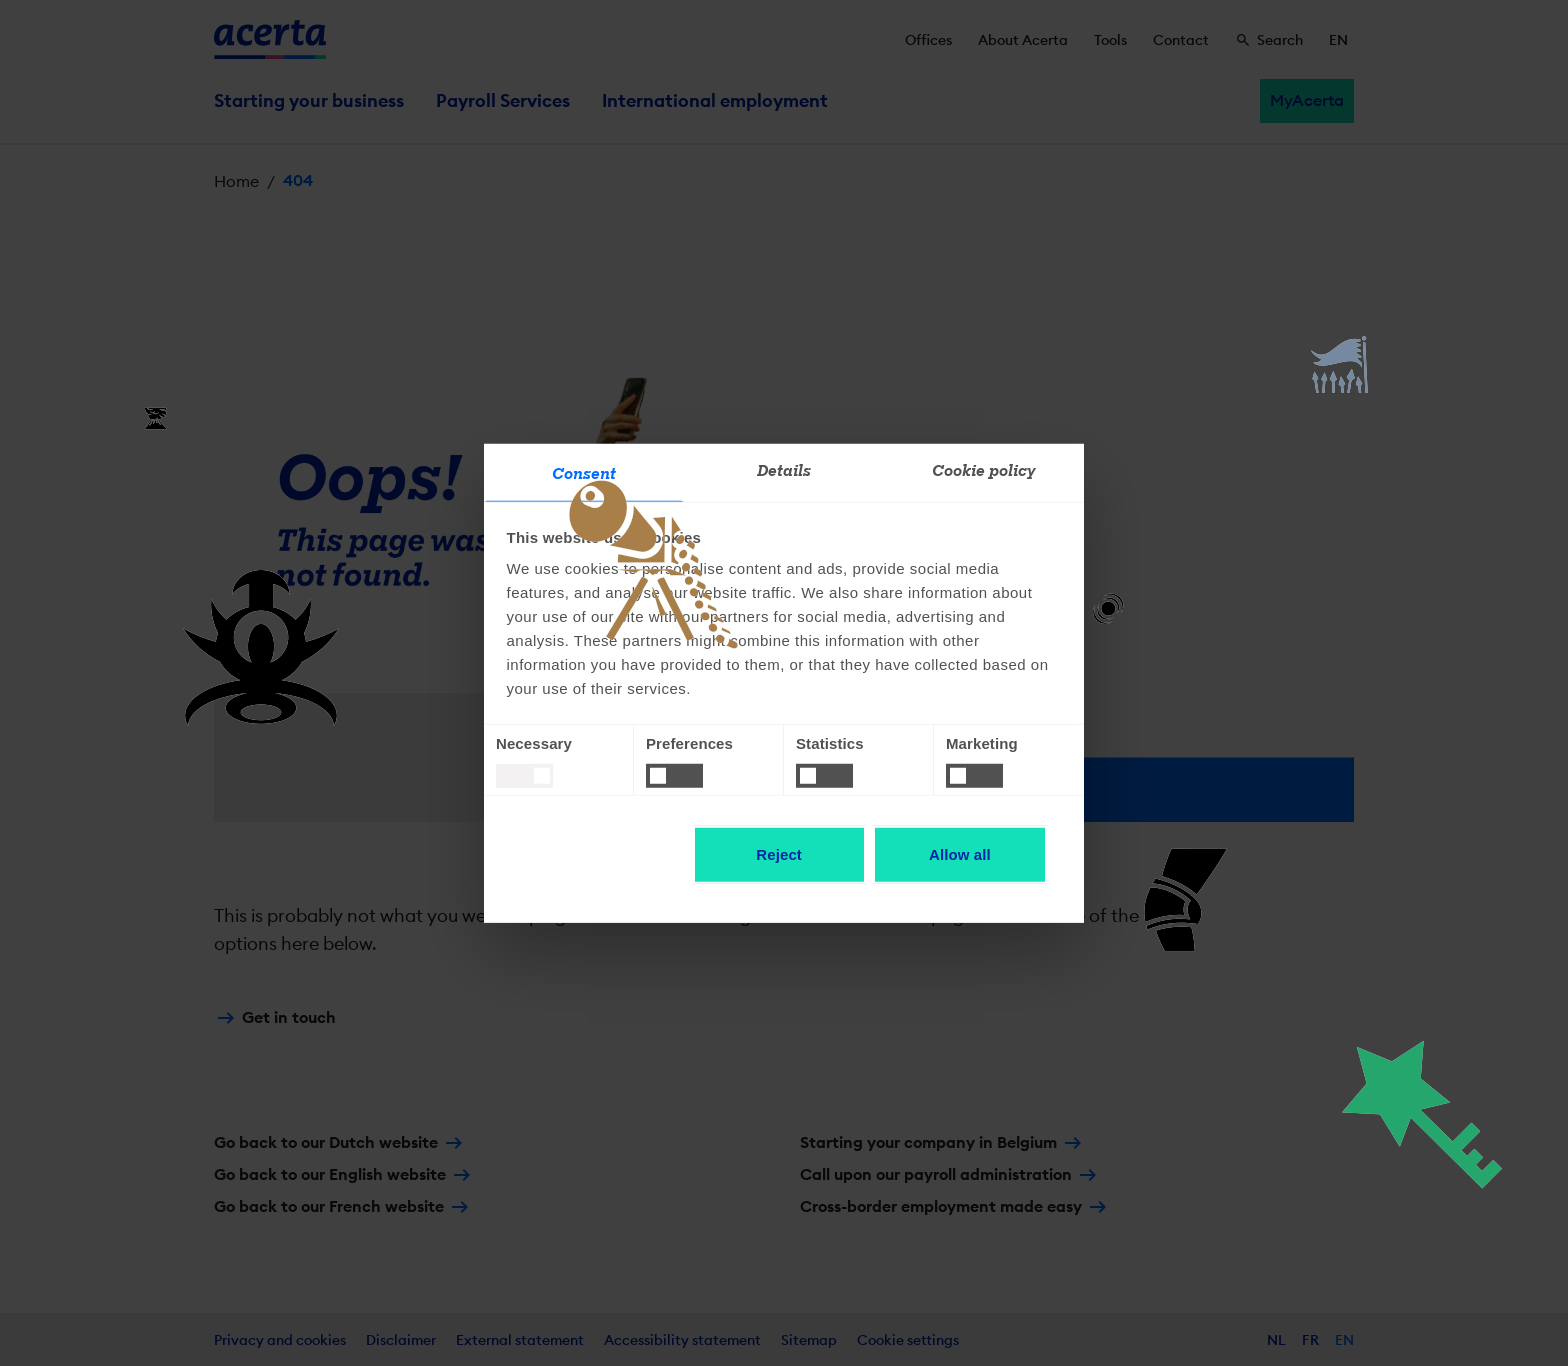  I want to click on abstract game character or creature icon, so click(261, 648).